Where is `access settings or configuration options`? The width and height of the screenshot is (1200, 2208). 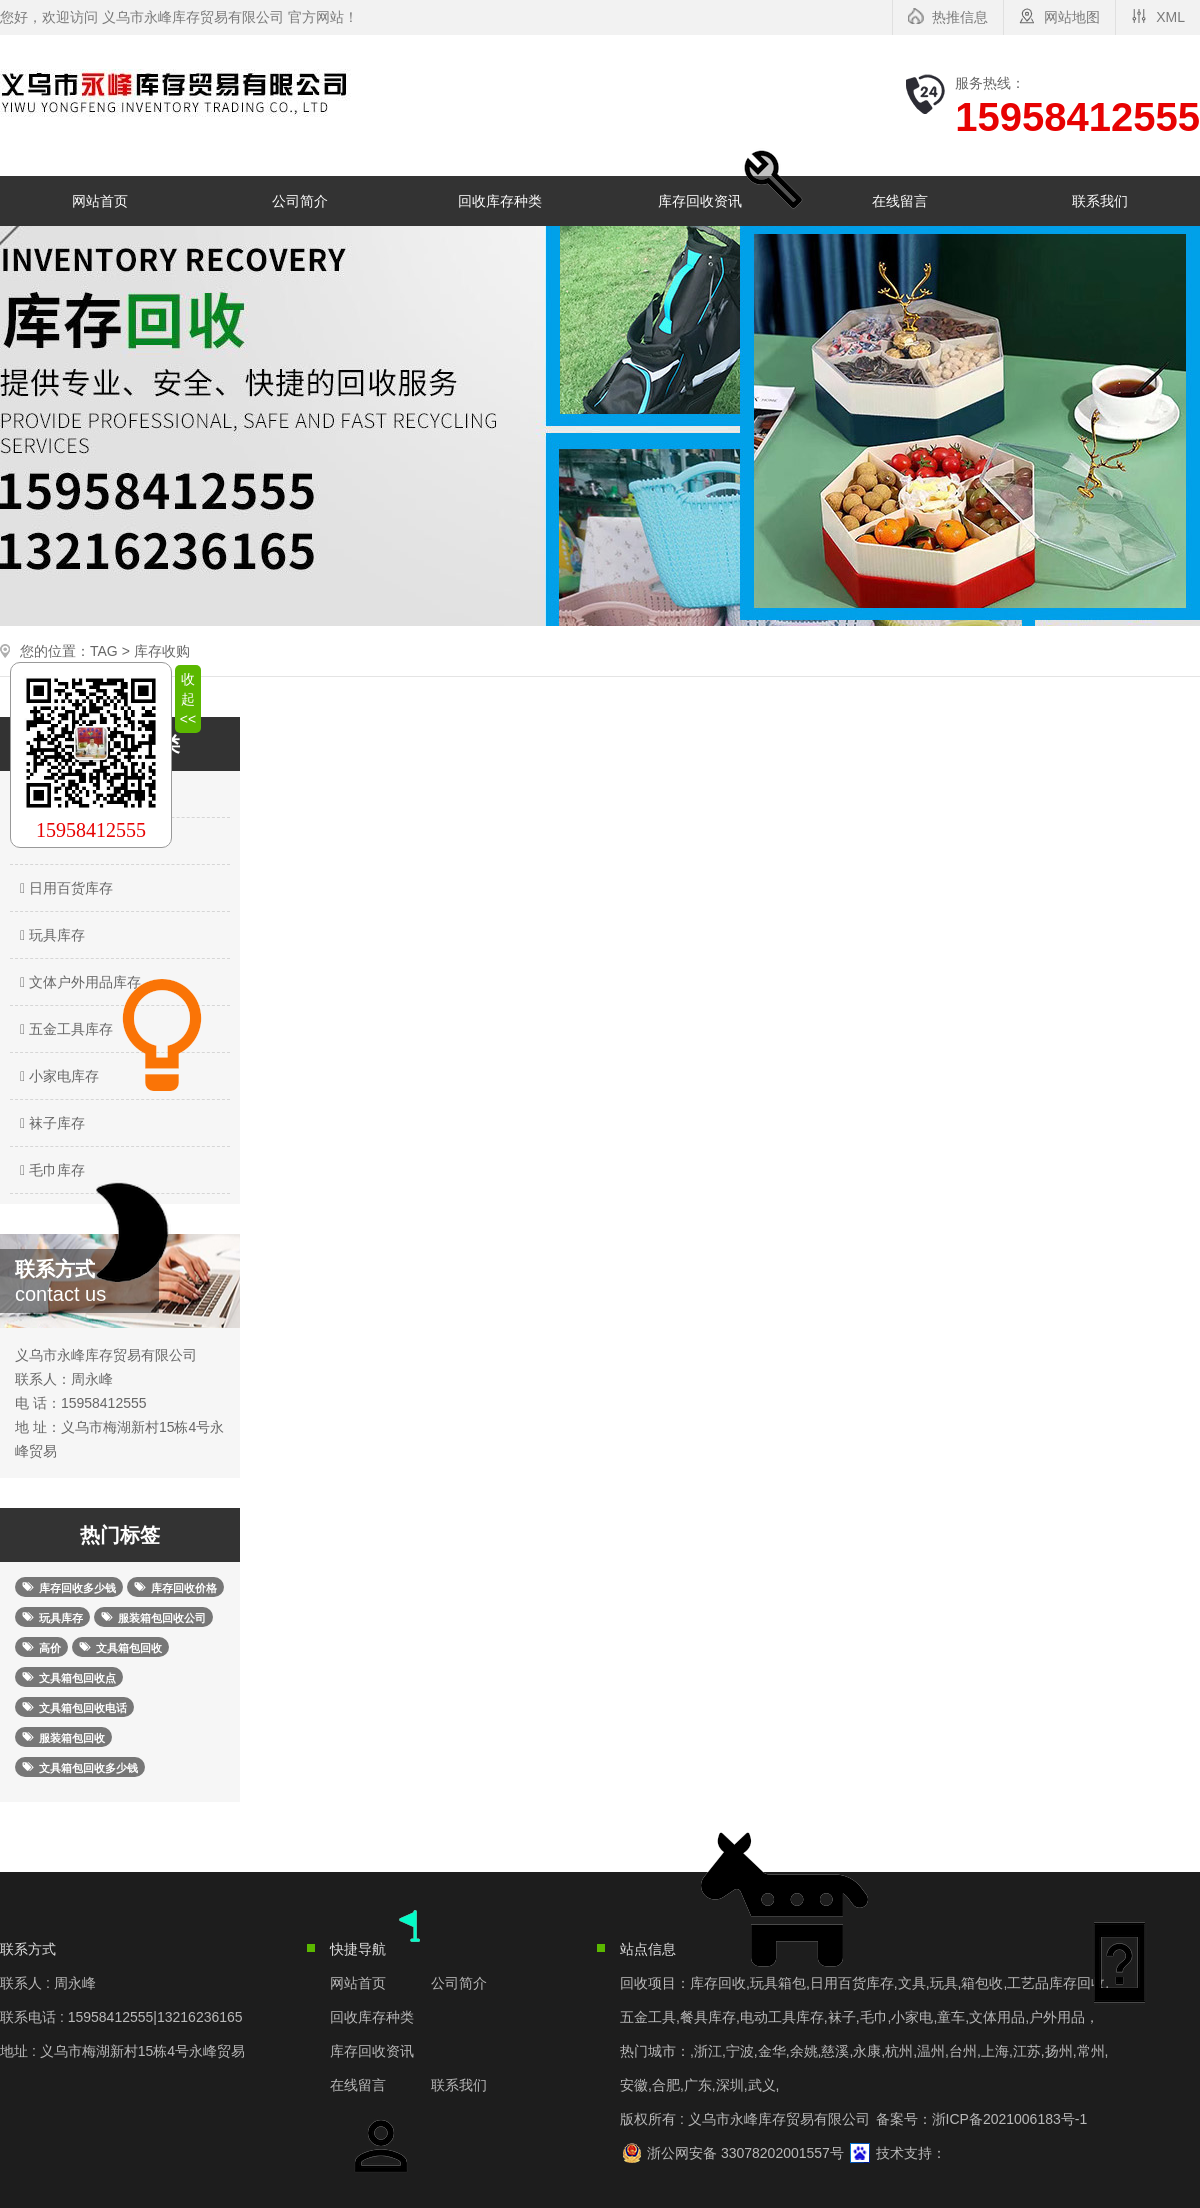 access settings or configuration options is located at coordinates (773, 179).